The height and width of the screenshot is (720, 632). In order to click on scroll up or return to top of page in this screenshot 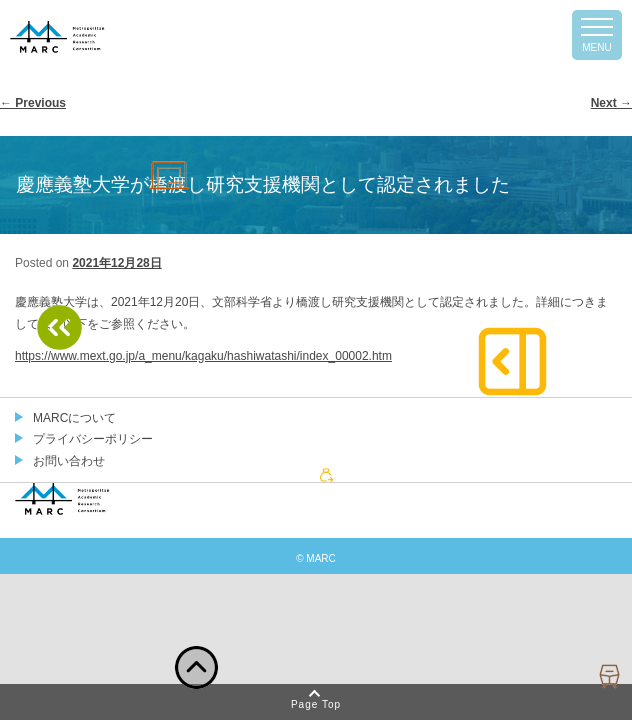, I will do `click(196, 667)`.